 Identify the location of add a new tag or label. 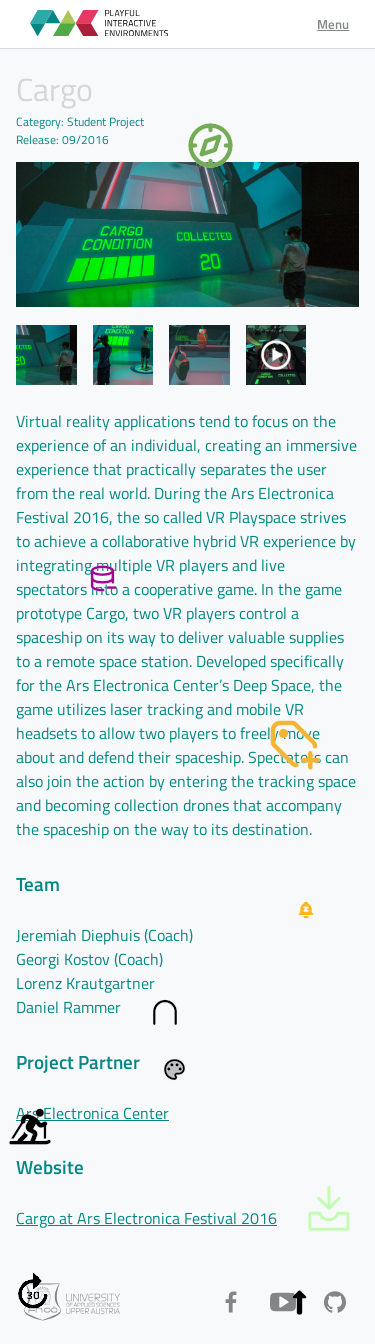
(294, 744).